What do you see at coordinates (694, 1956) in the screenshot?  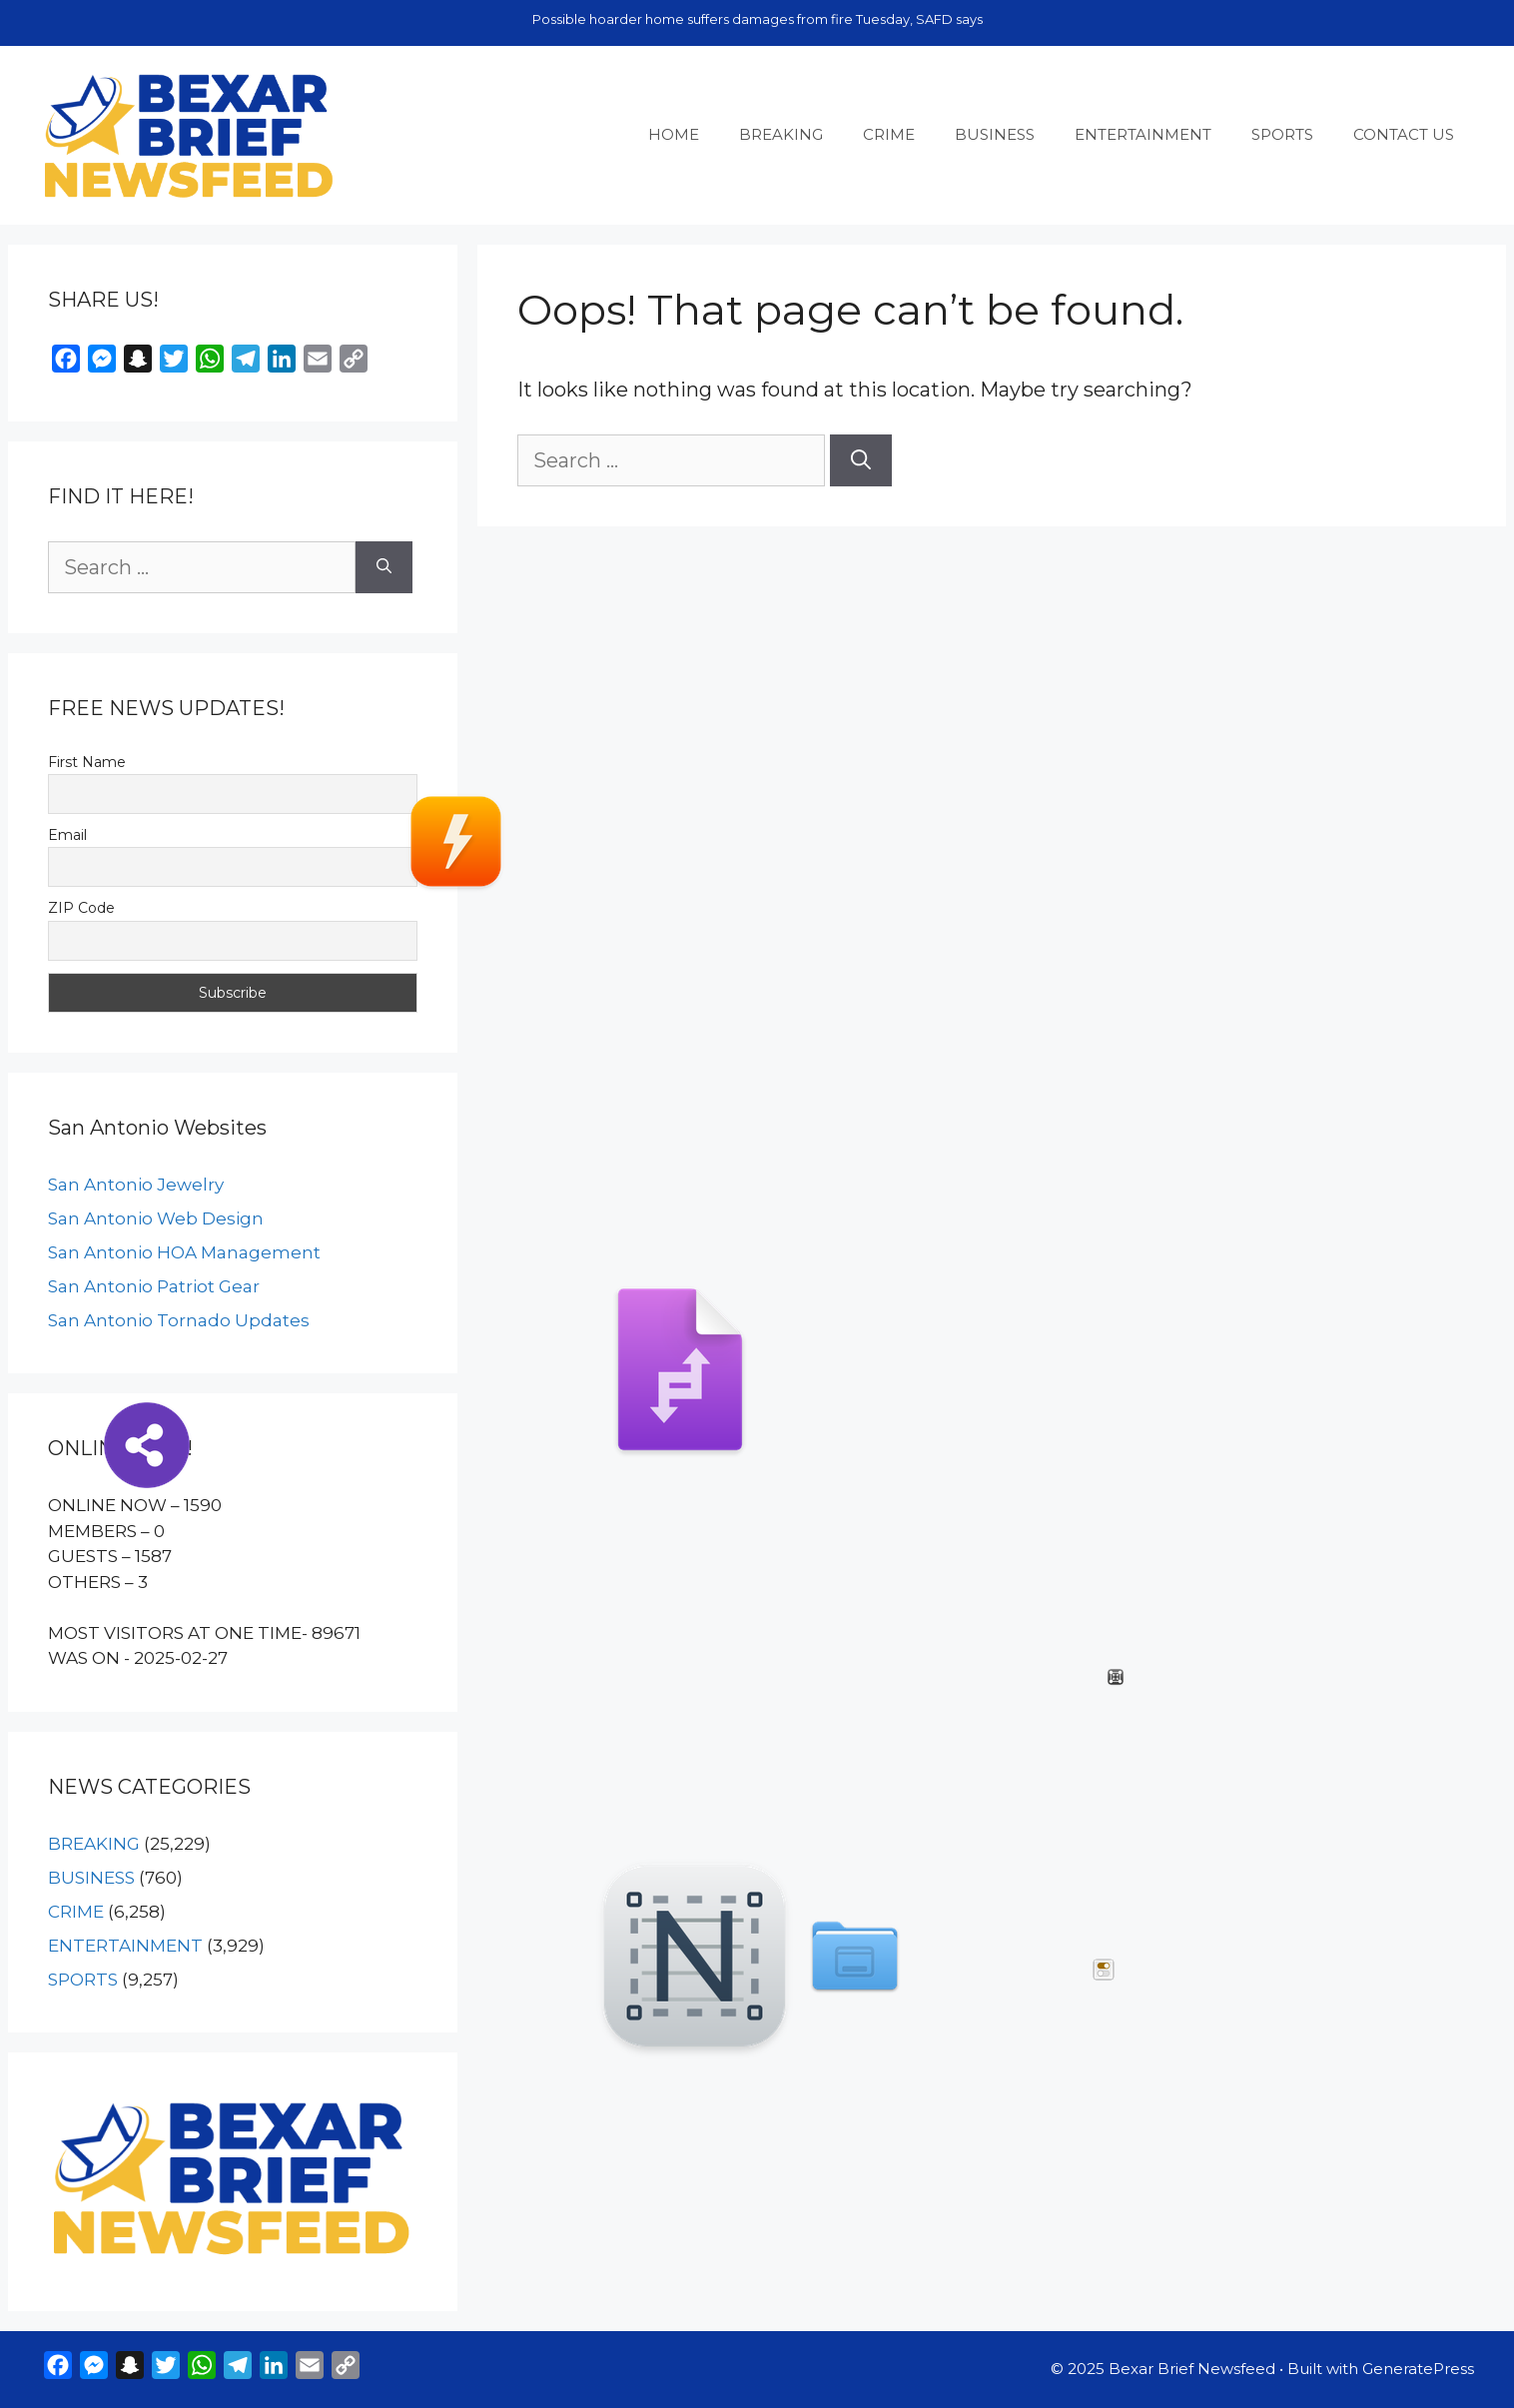 I see `open nota text editor app` at bounding box center [694, 1956].